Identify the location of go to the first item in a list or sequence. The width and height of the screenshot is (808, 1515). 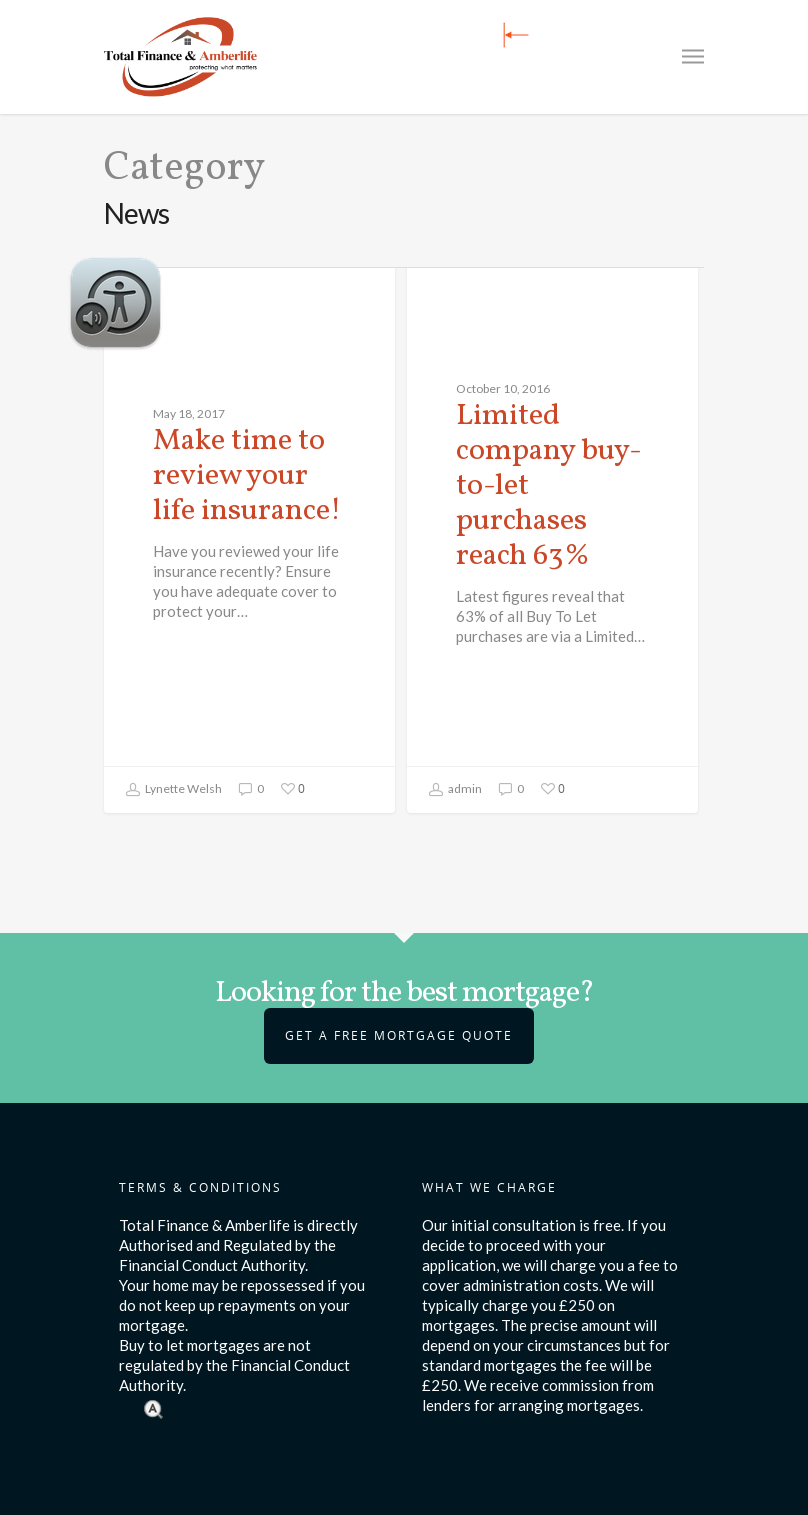
(516, 35).